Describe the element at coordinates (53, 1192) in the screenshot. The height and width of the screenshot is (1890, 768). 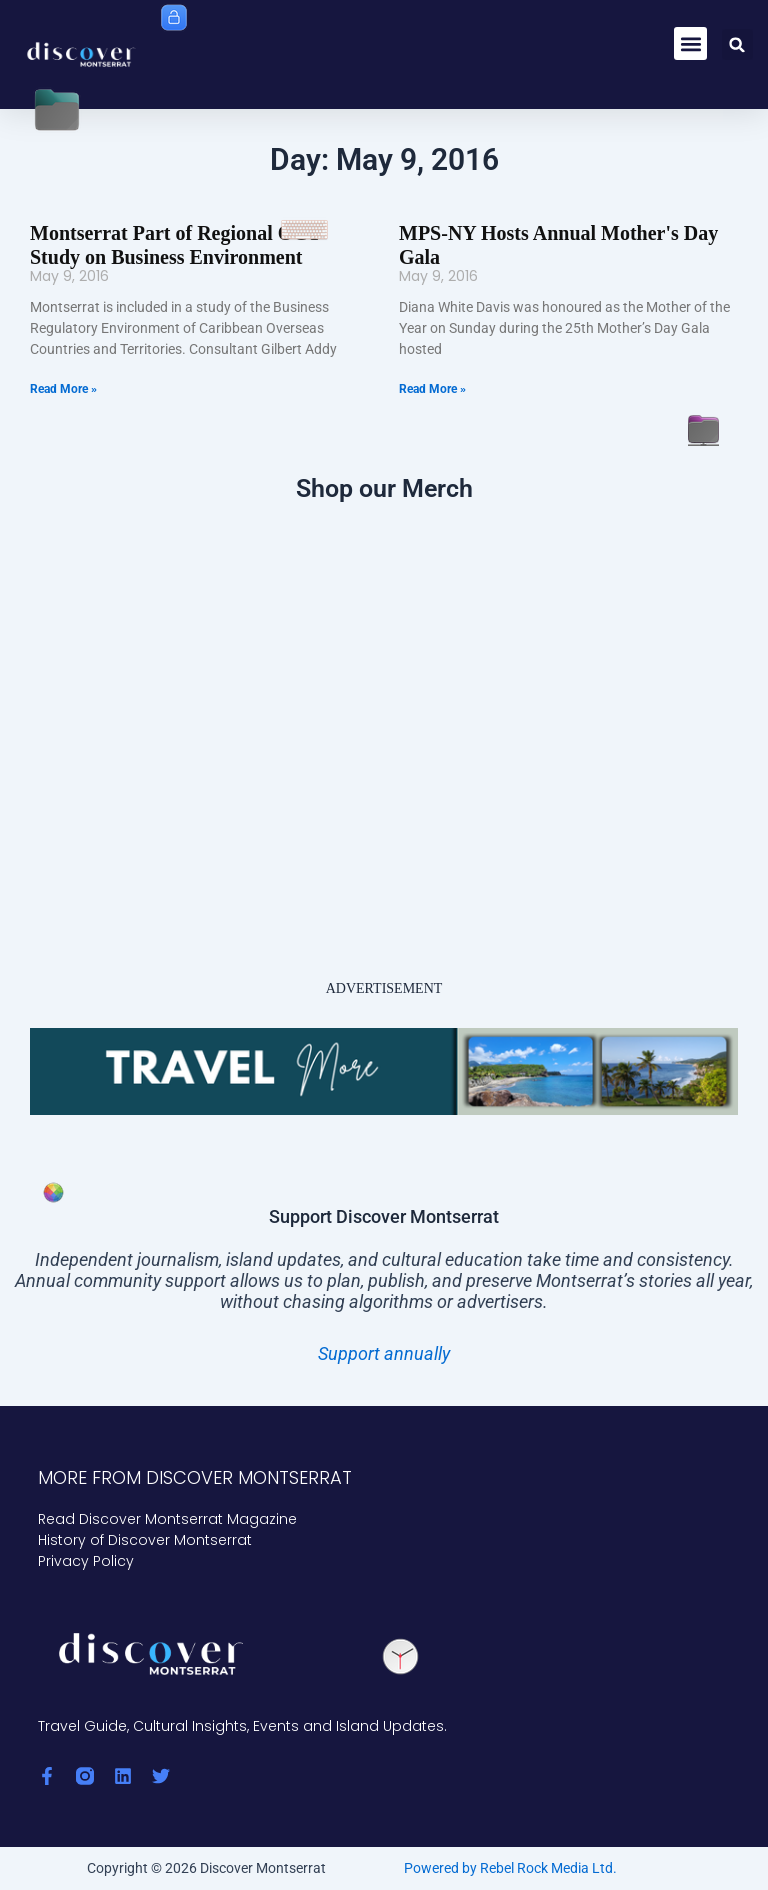
I see `access color and theme preferences` at that location.